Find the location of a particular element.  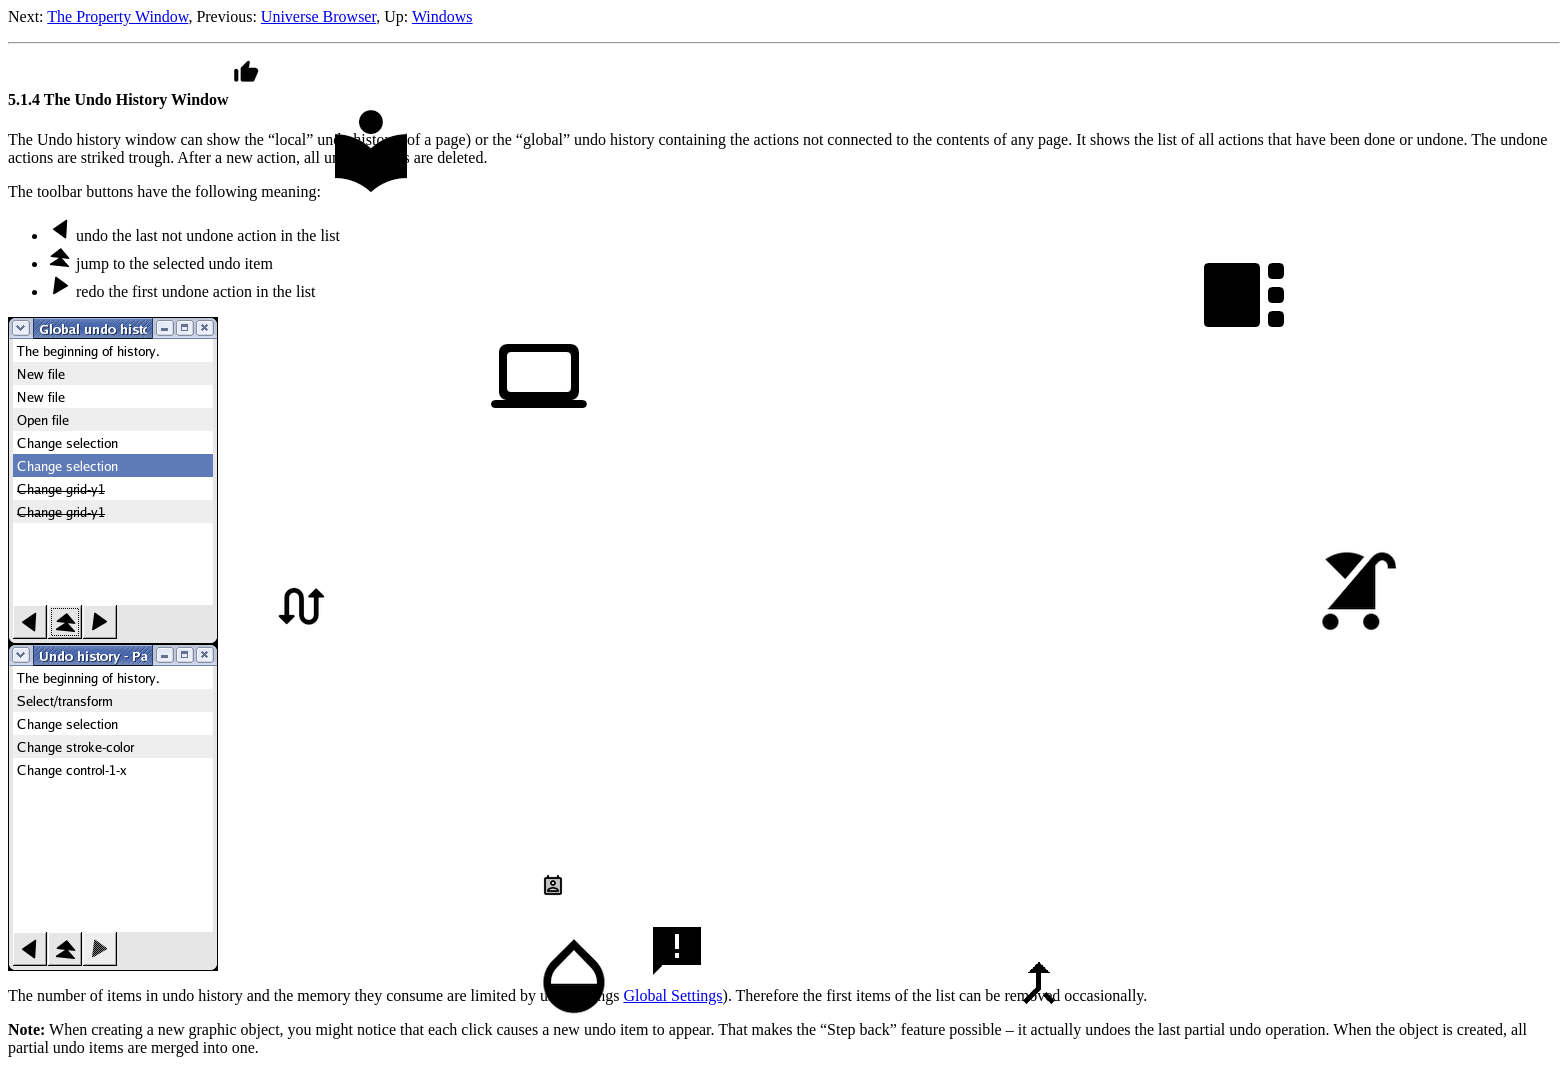

indicates stroller-friendly or family amenities available is located at coordinates (1355, 589).